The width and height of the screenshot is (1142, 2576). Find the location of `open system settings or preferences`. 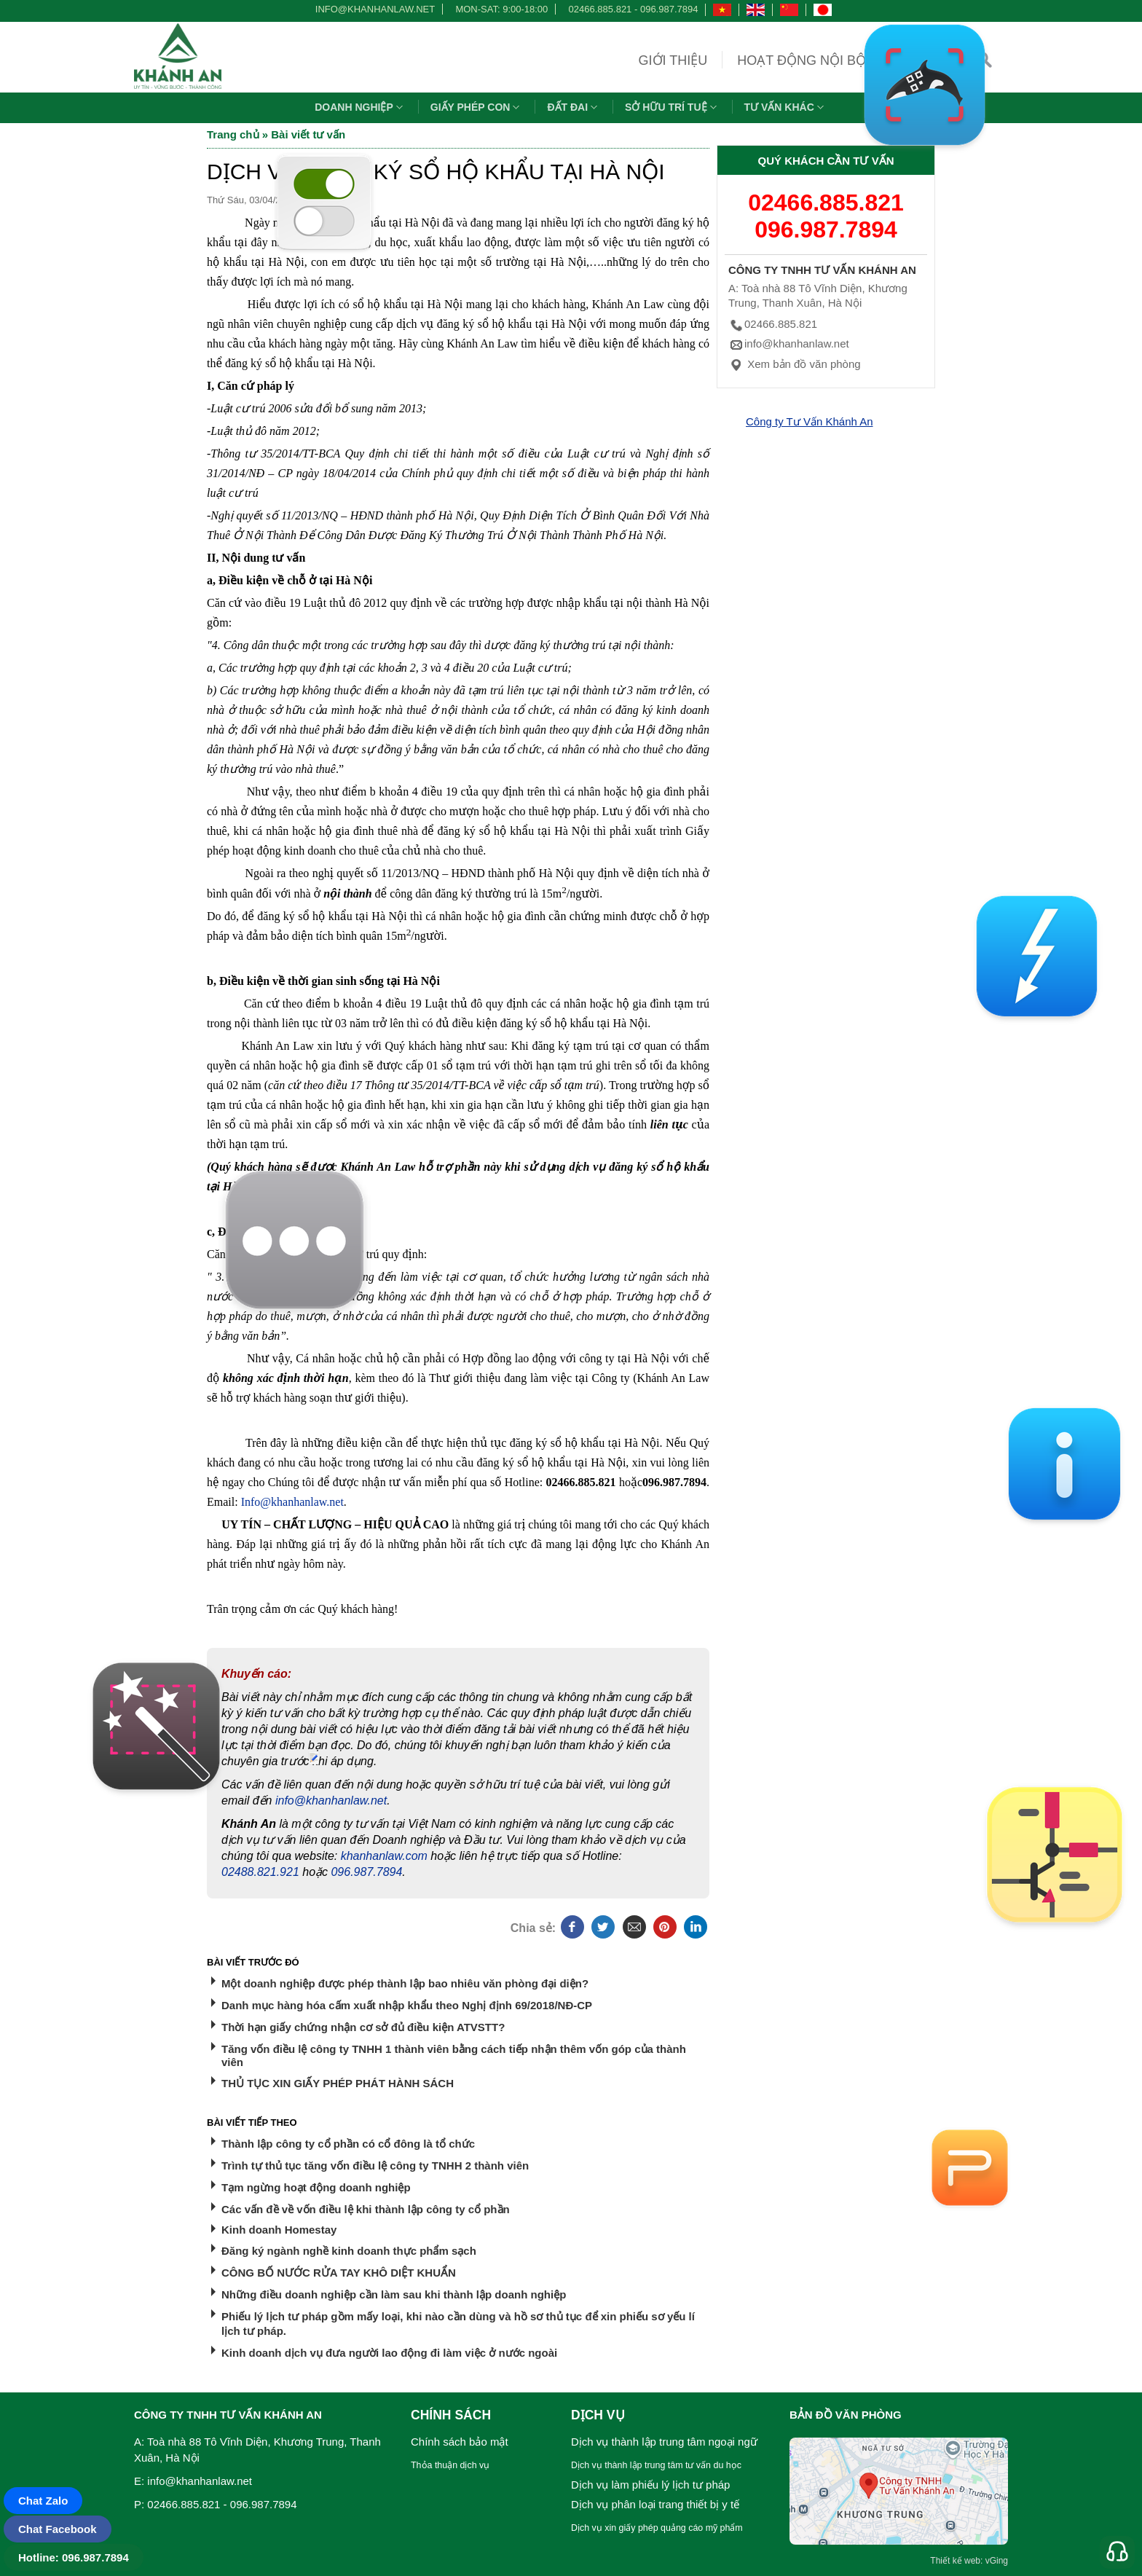

open system settings or preferences is located at coordinates (324, 203).